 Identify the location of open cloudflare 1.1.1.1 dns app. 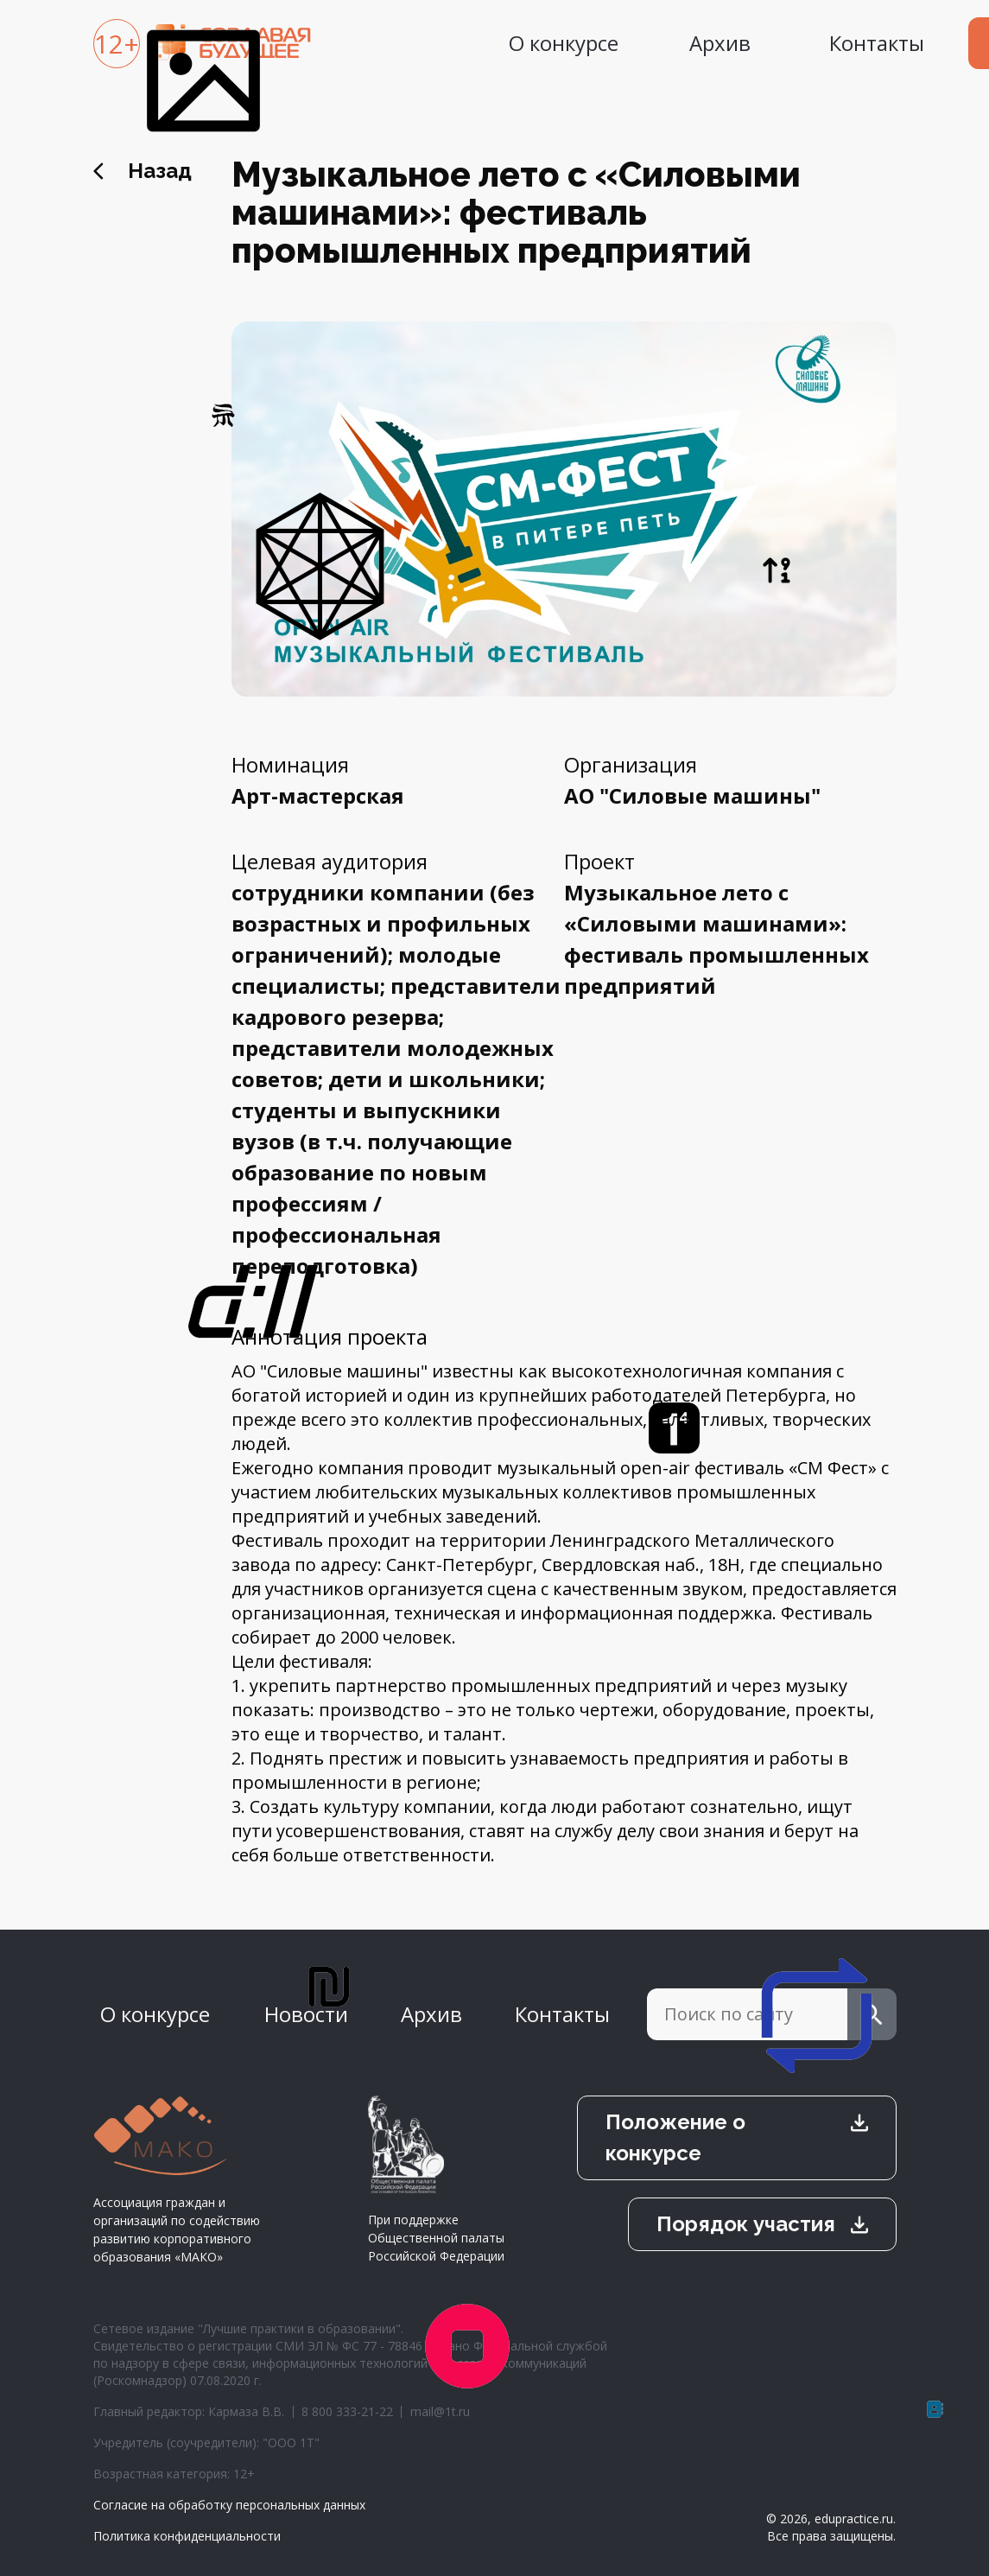
(674, 1428).